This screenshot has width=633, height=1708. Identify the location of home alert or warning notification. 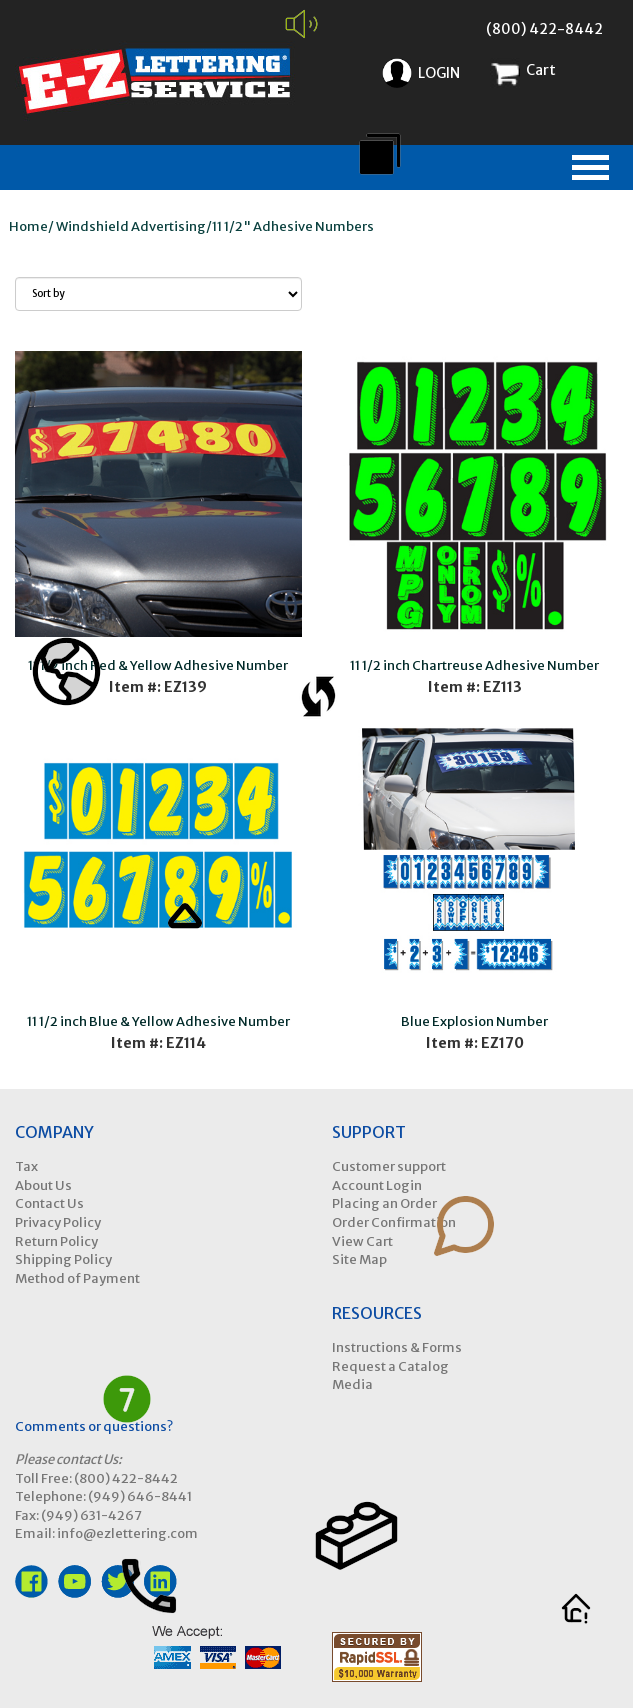
(576, 1608).